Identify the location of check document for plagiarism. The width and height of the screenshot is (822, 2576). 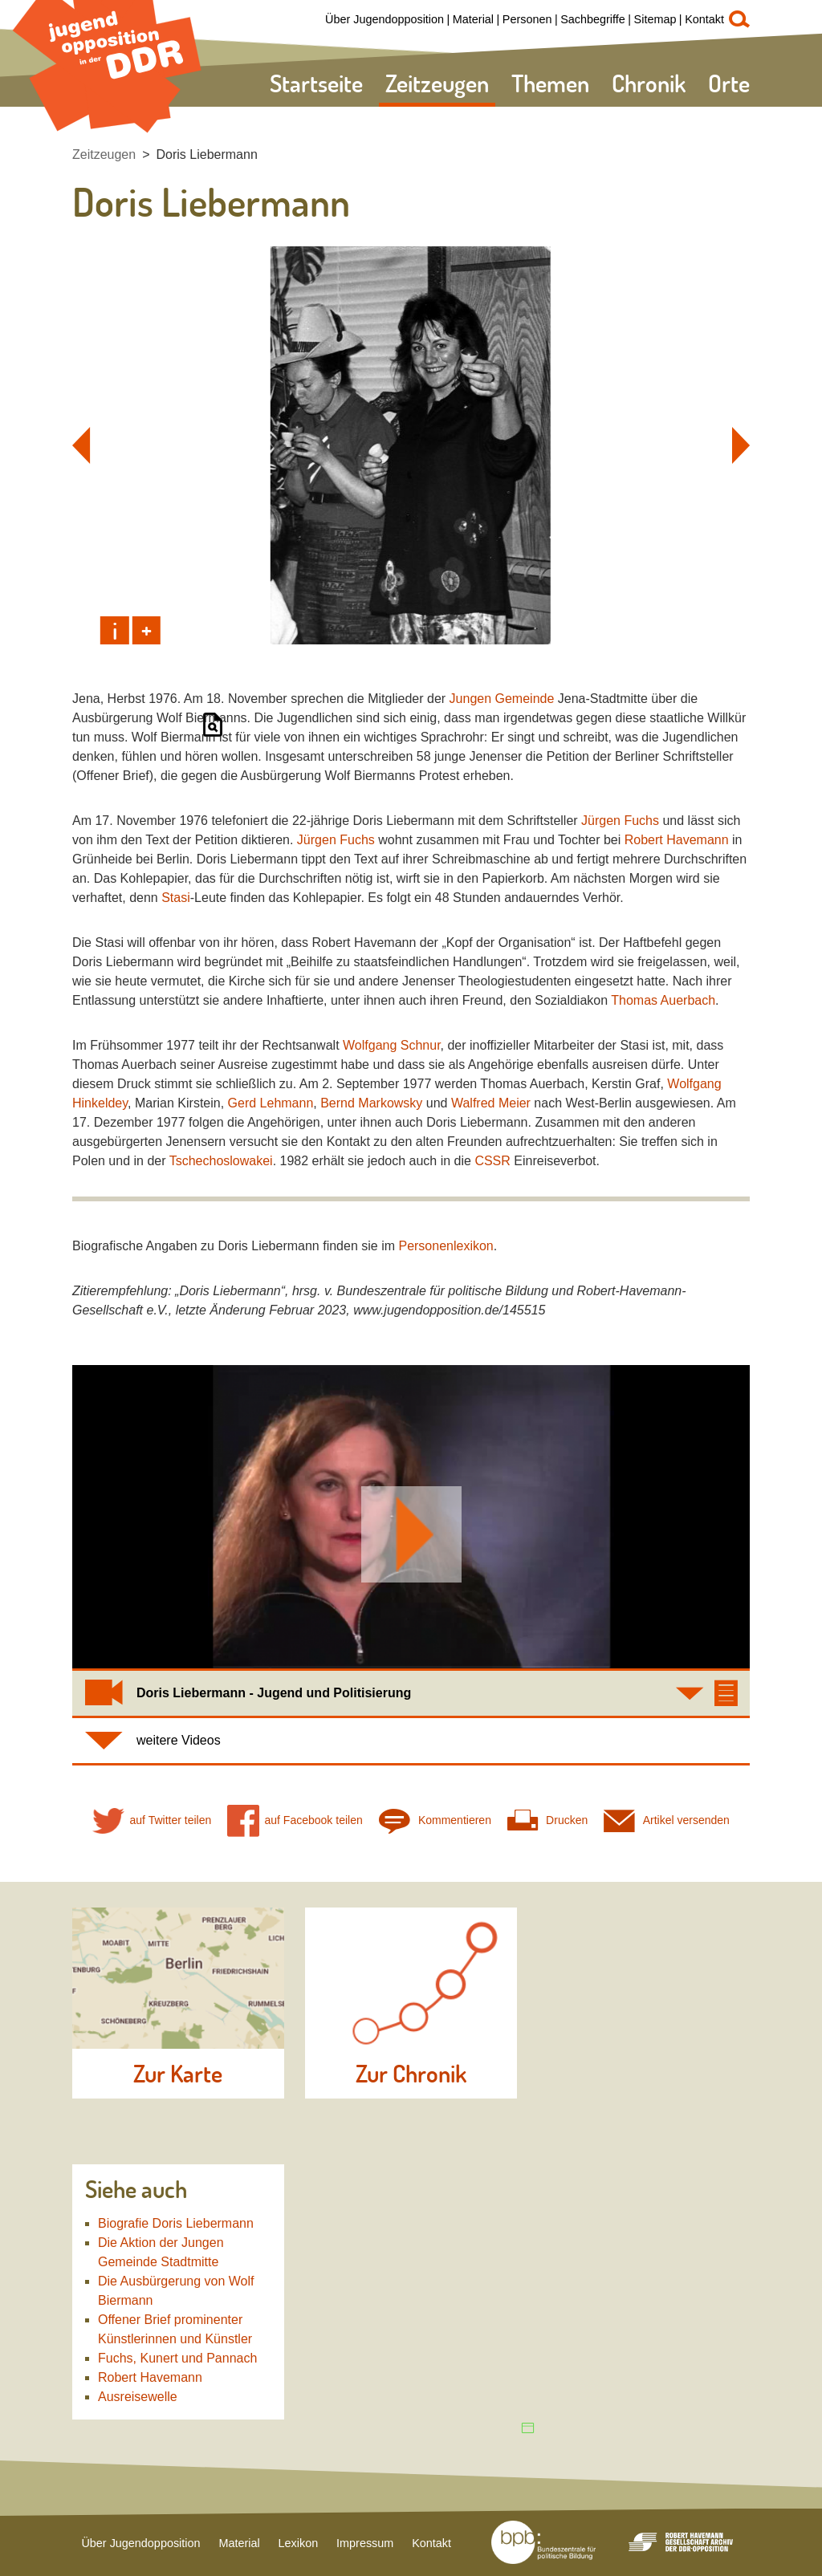
(213, 725).